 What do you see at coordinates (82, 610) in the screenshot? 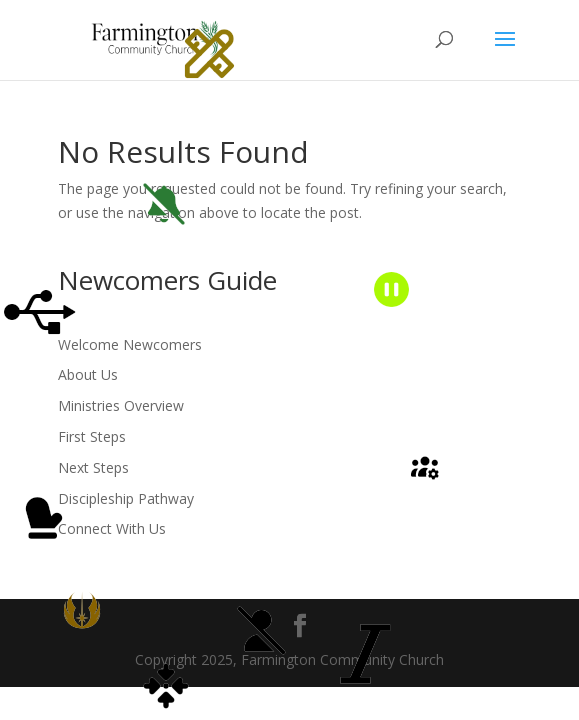
I see `jedi order logo from star wars` at bounding box center [82, 610].